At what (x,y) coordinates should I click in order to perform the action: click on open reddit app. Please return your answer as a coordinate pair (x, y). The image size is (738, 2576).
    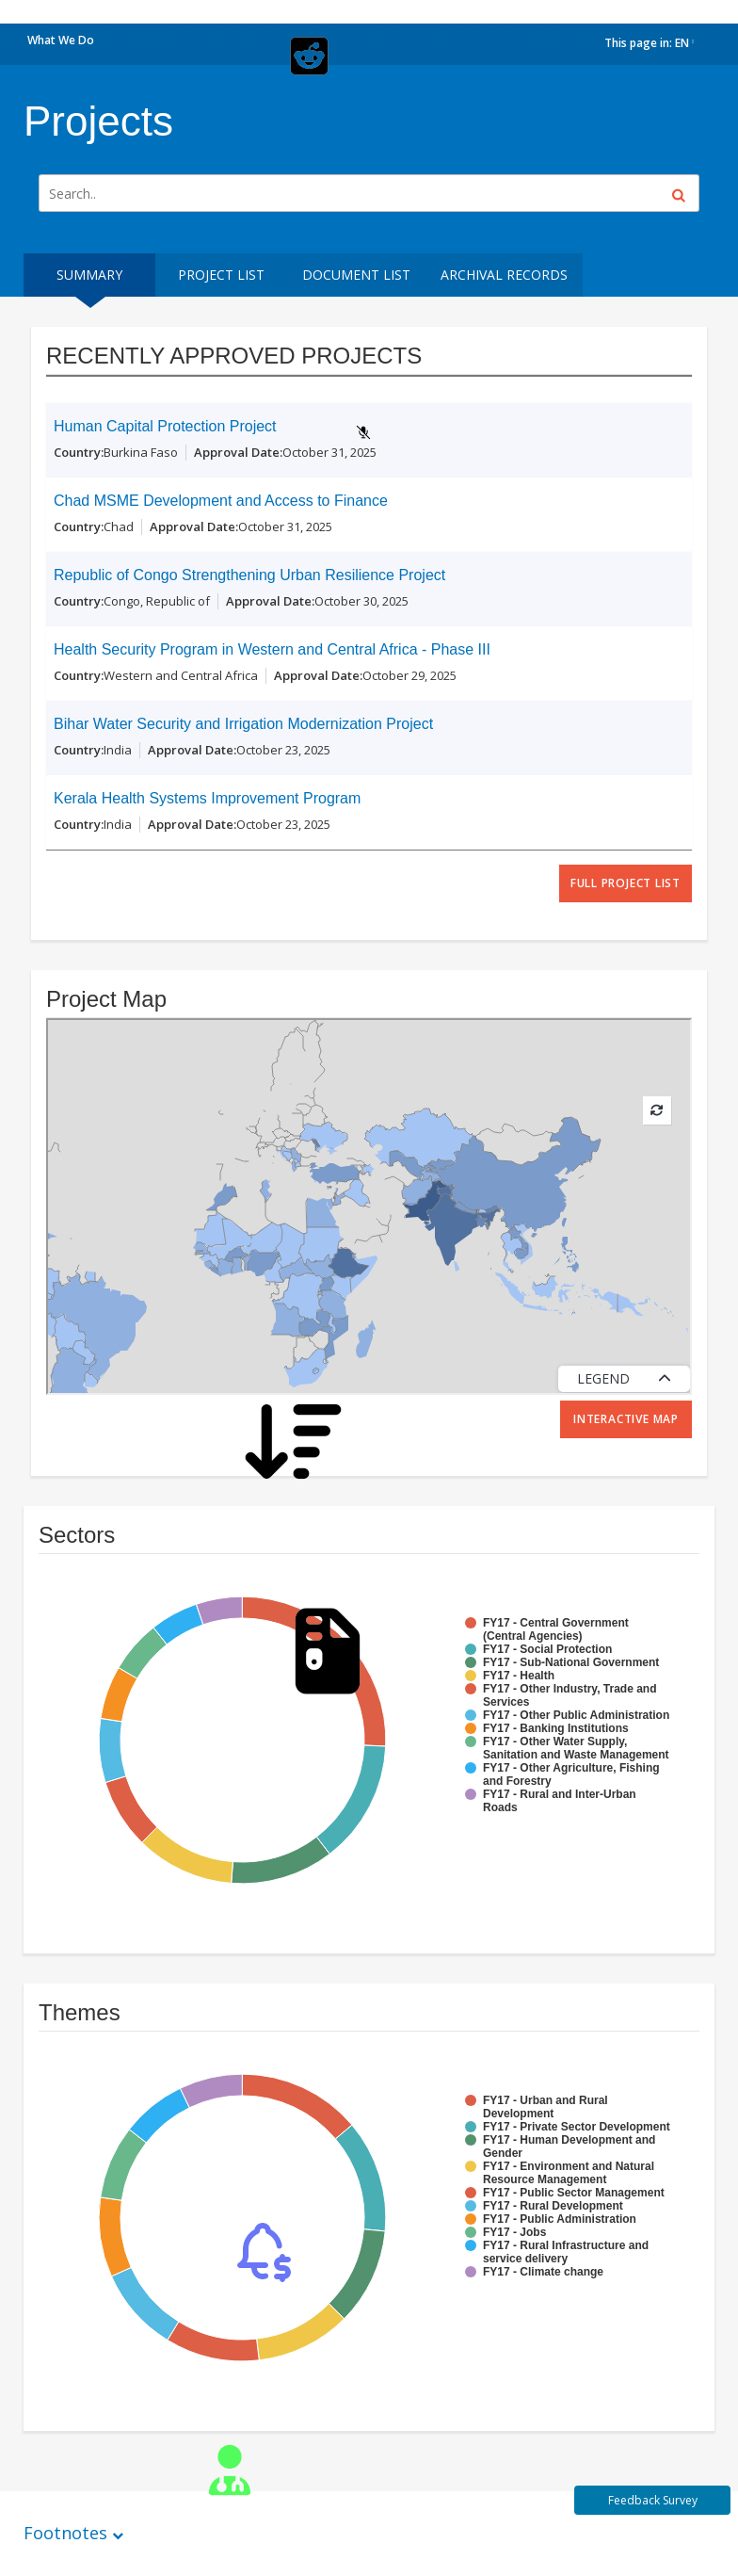
    Looking at the image, I should click on (309, 56).